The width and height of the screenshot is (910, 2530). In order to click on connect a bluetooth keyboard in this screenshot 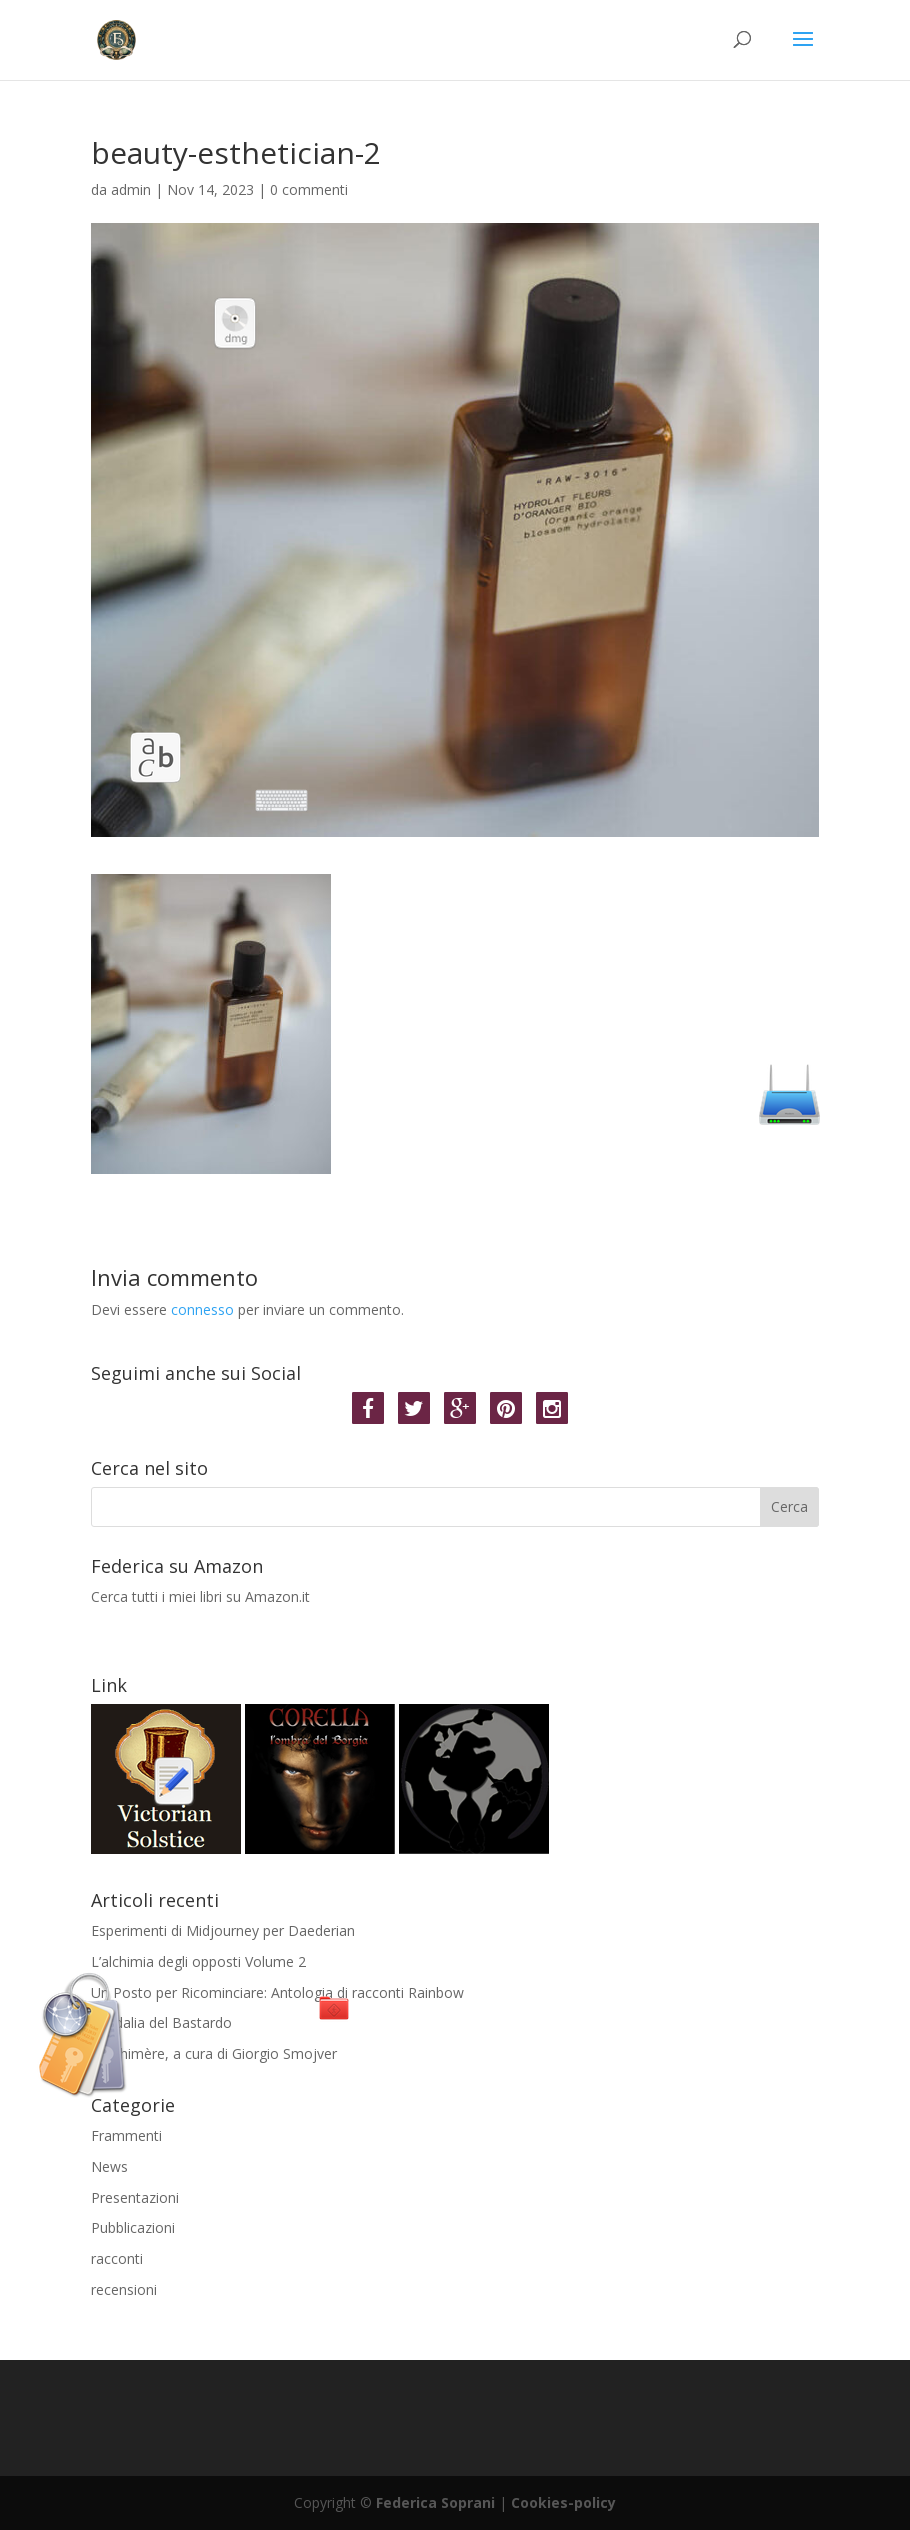, I will do `click(281, 800)`.